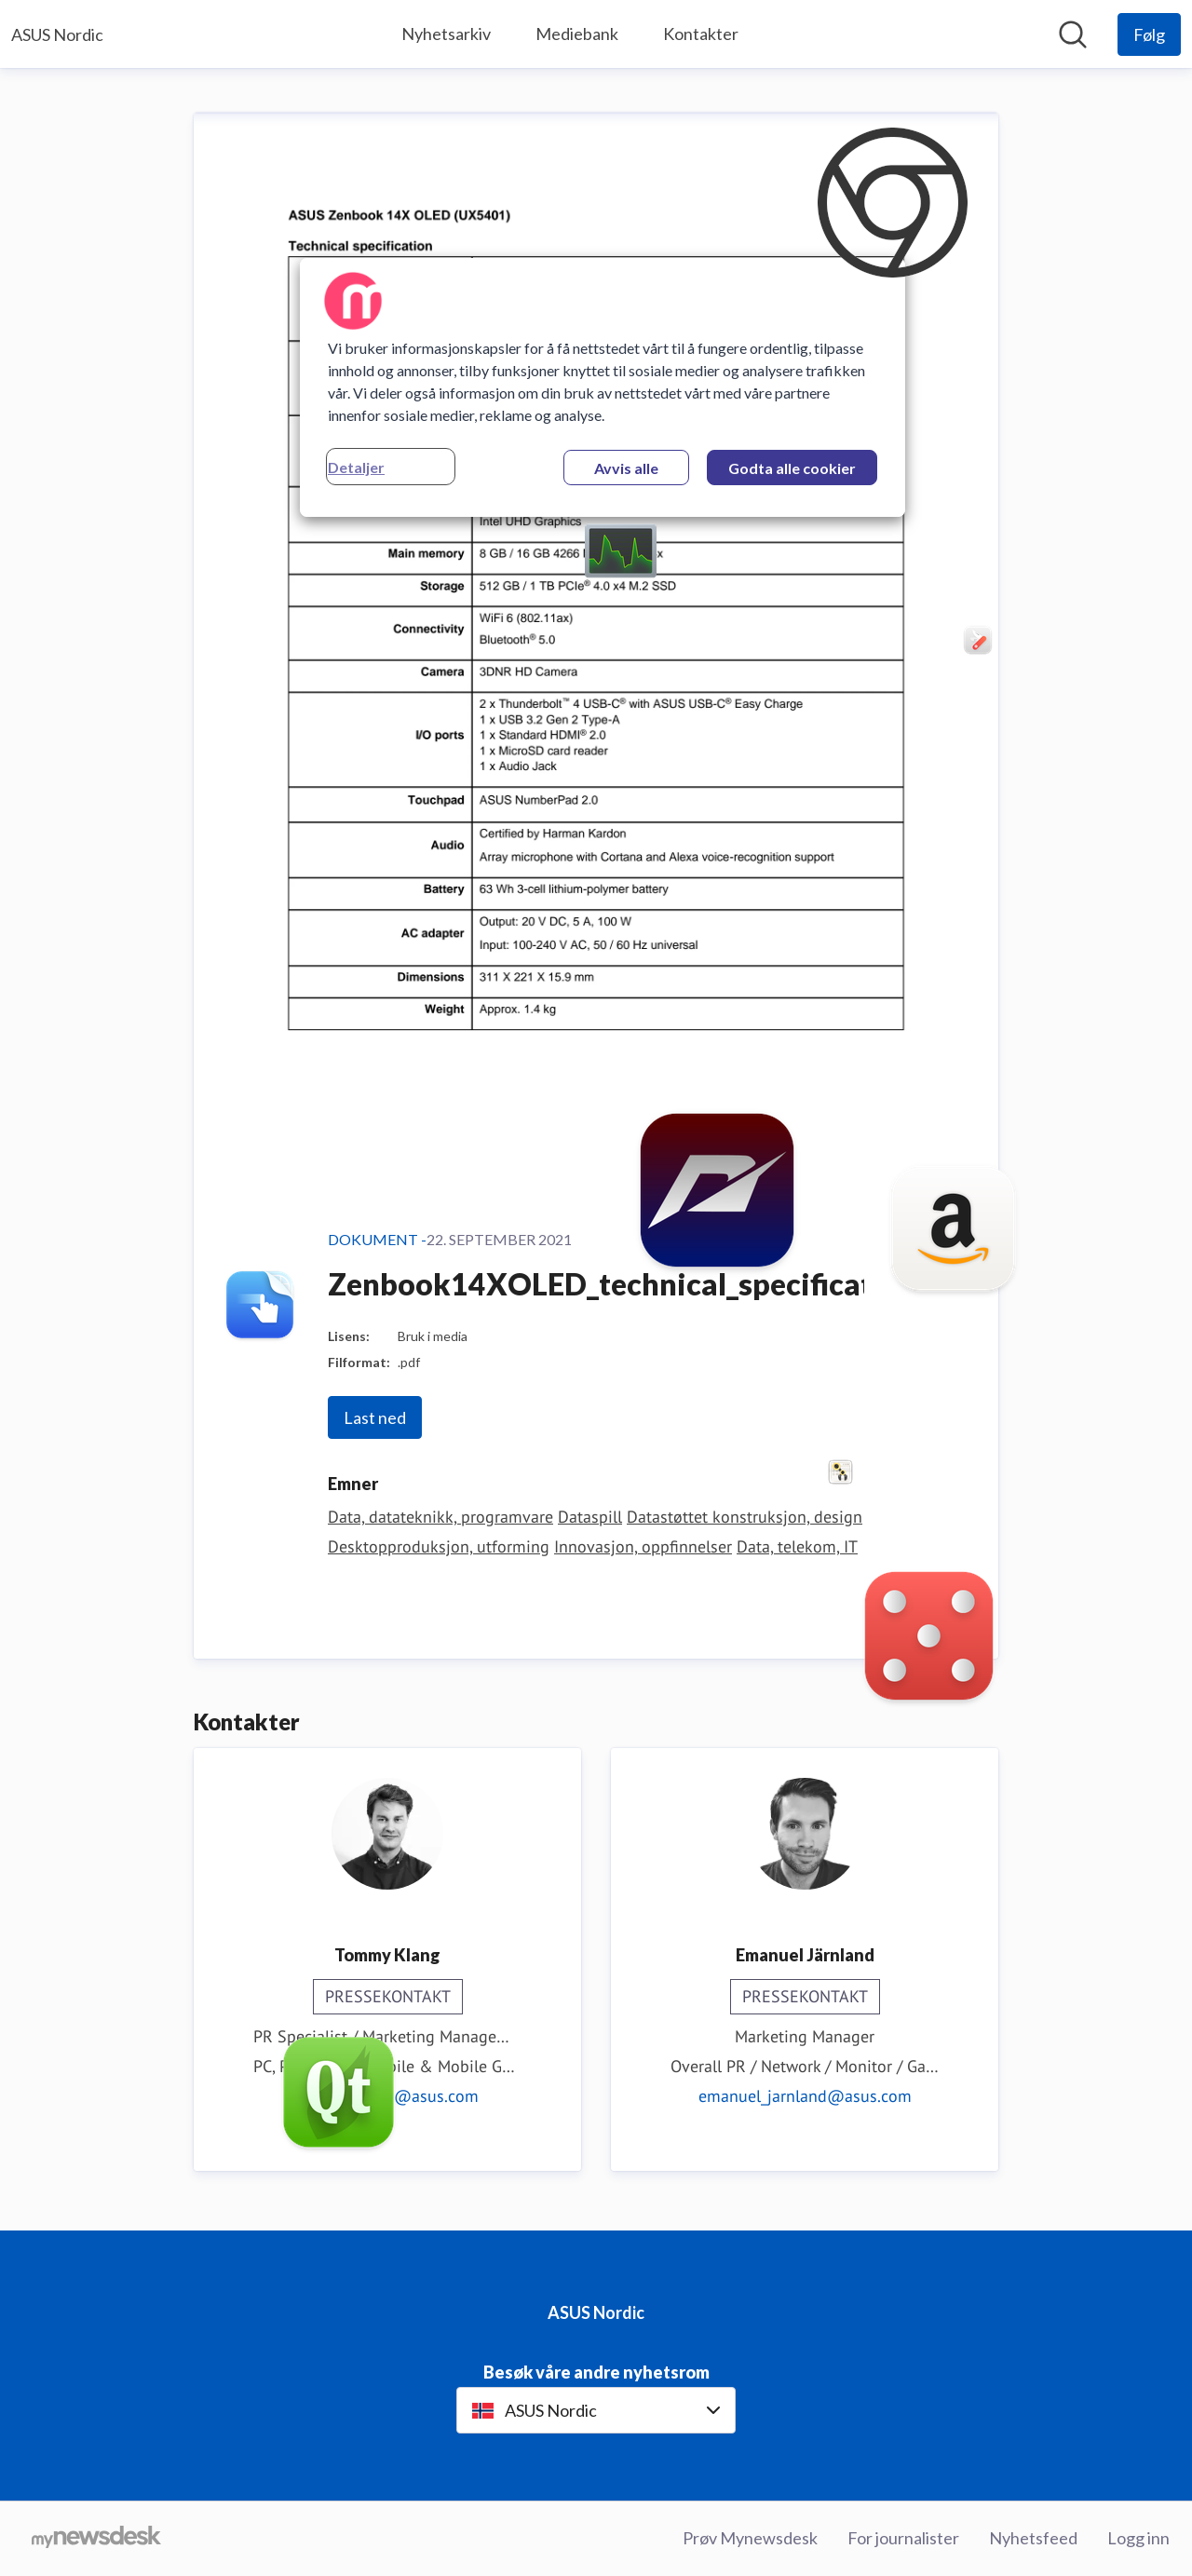 This screenshot has width=1192, height=2576. What do you see at coordinates (928, 1635) in the screenshot?
I see `open tali dice game app` at bounding box center [928, 1635].